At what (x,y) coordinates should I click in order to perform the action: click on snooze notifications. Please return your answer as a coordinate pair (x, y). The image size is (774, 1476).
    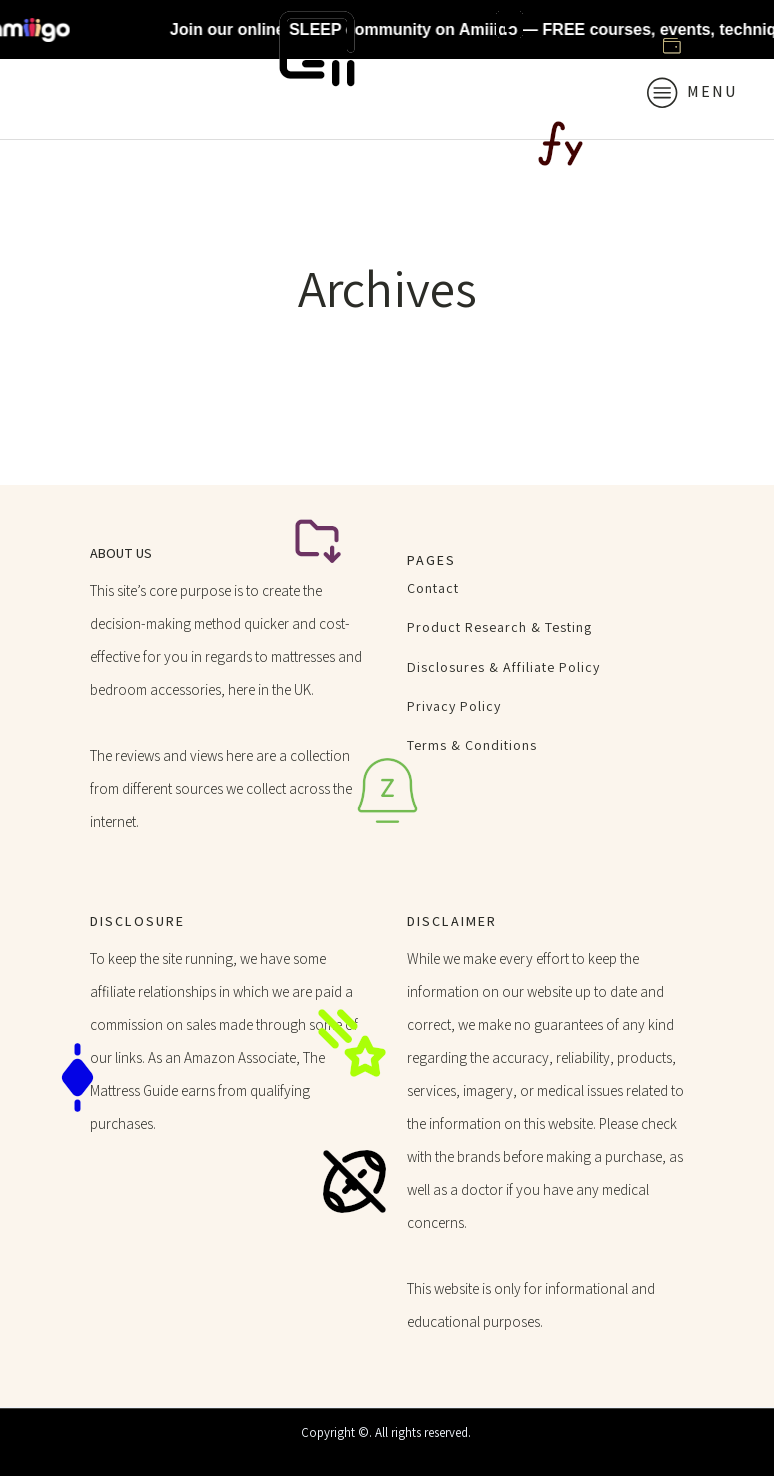
    Looking at the image, I should click on (387, 790).